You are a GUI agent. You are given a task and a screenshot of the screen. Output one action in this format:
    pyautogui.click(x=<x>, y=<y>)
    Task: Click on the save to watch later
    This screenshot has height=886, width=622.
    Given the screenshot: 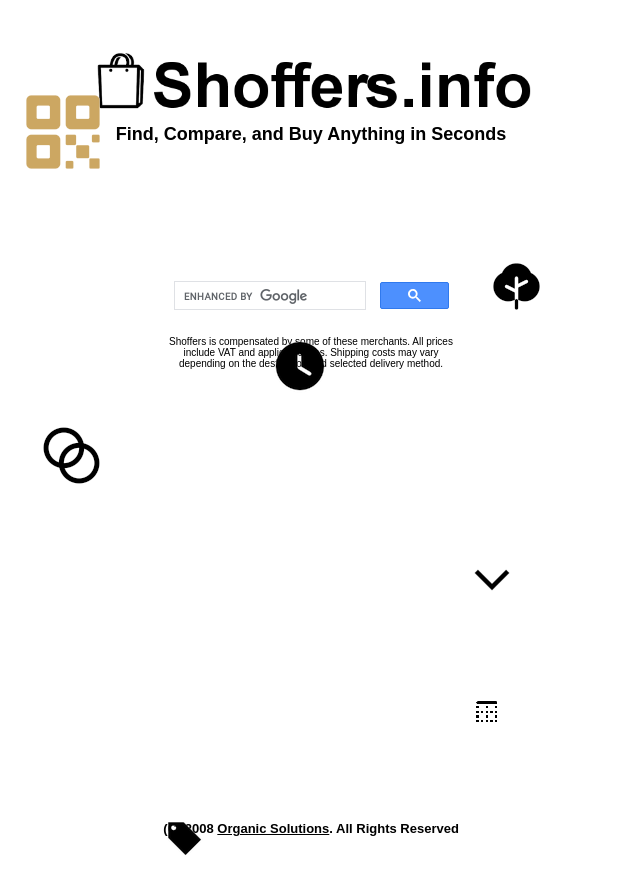 What is the action you would take?
    pyautogui.click(x=300, y=366)
    